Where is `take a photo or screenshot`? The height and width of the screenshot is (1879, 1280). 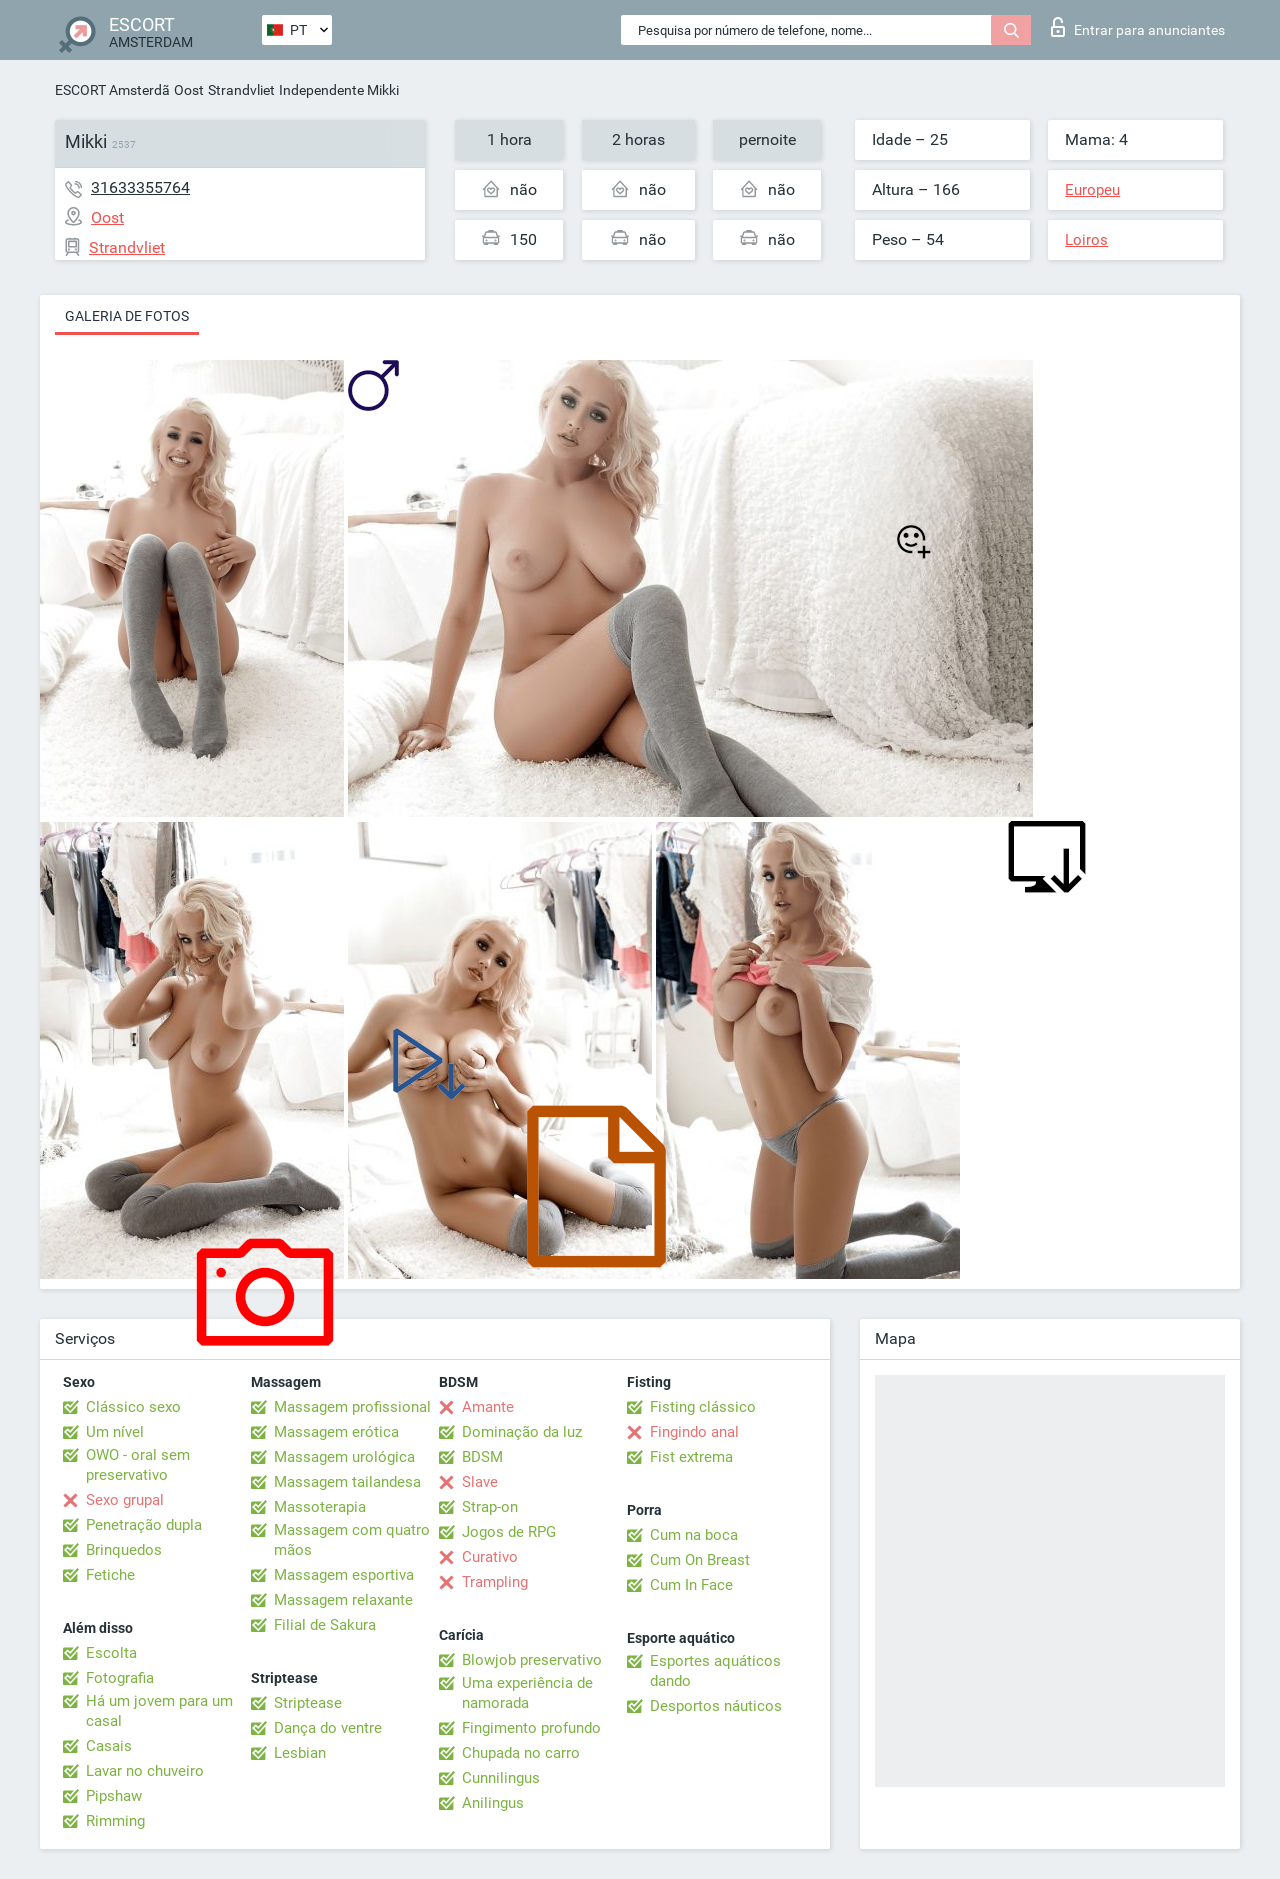
take a photo or screenshot is located at coordinates (265, 1297).